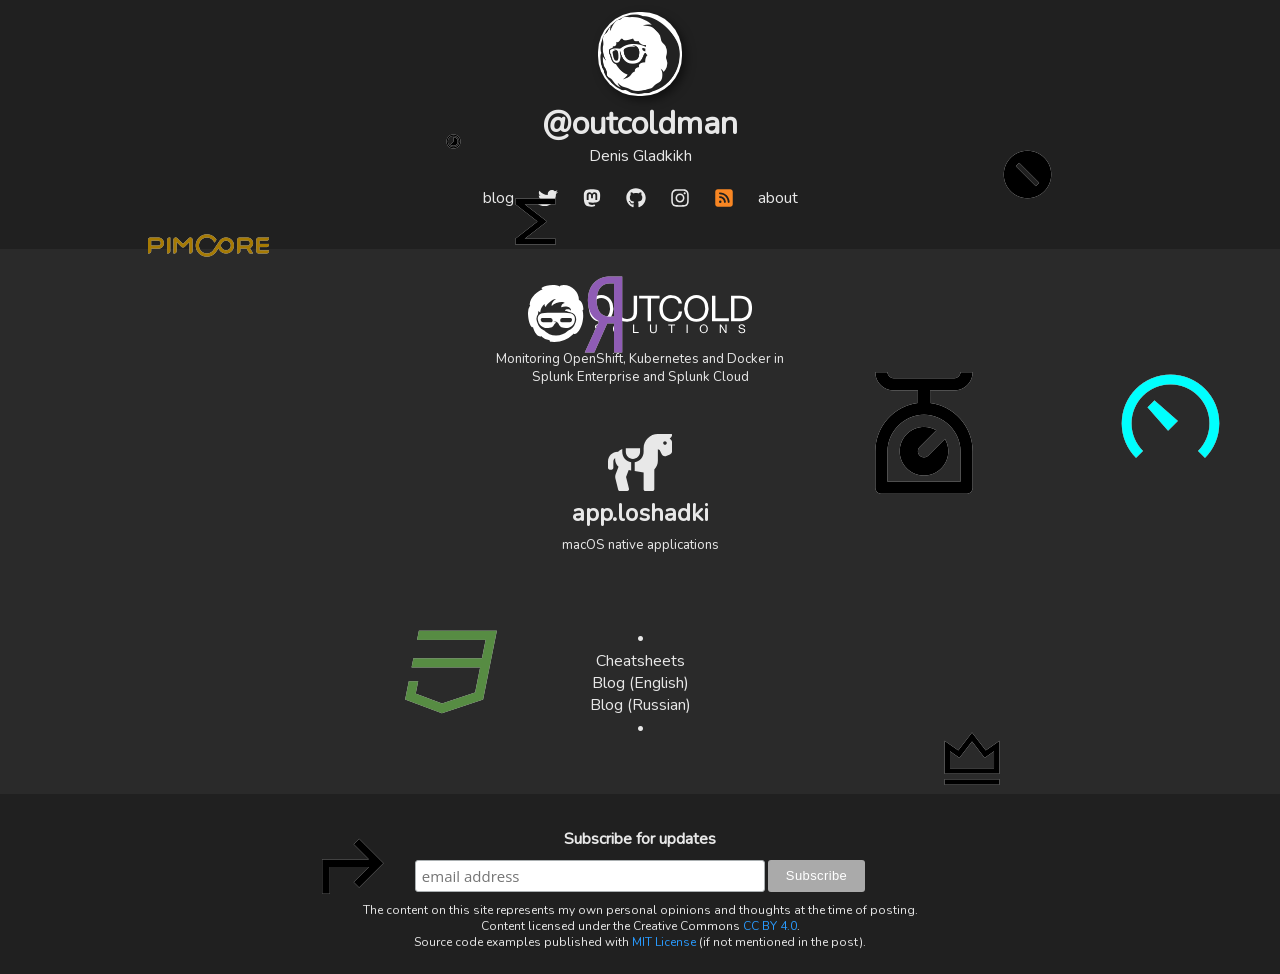 Image resolution: width=1280 pixels, height=974 pixels. I want to click on indicates CSS3 styling or stylesheet, so click(451, 672).